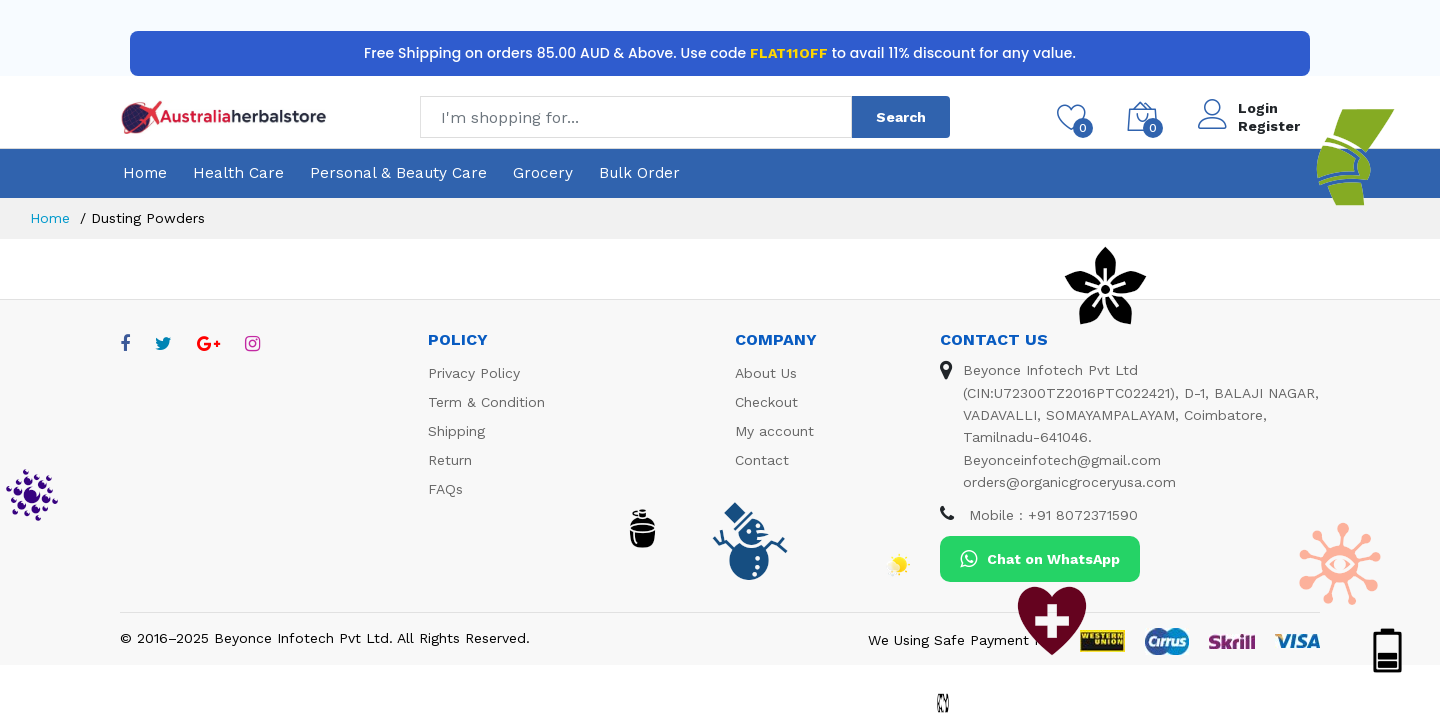 The width and height of the screenshot is (1440, 720). Describe the element at coordinates (1105, 285) in the screenshot. I see `jasmine flower icon for aromatherapy or fragrance settings` at that location.